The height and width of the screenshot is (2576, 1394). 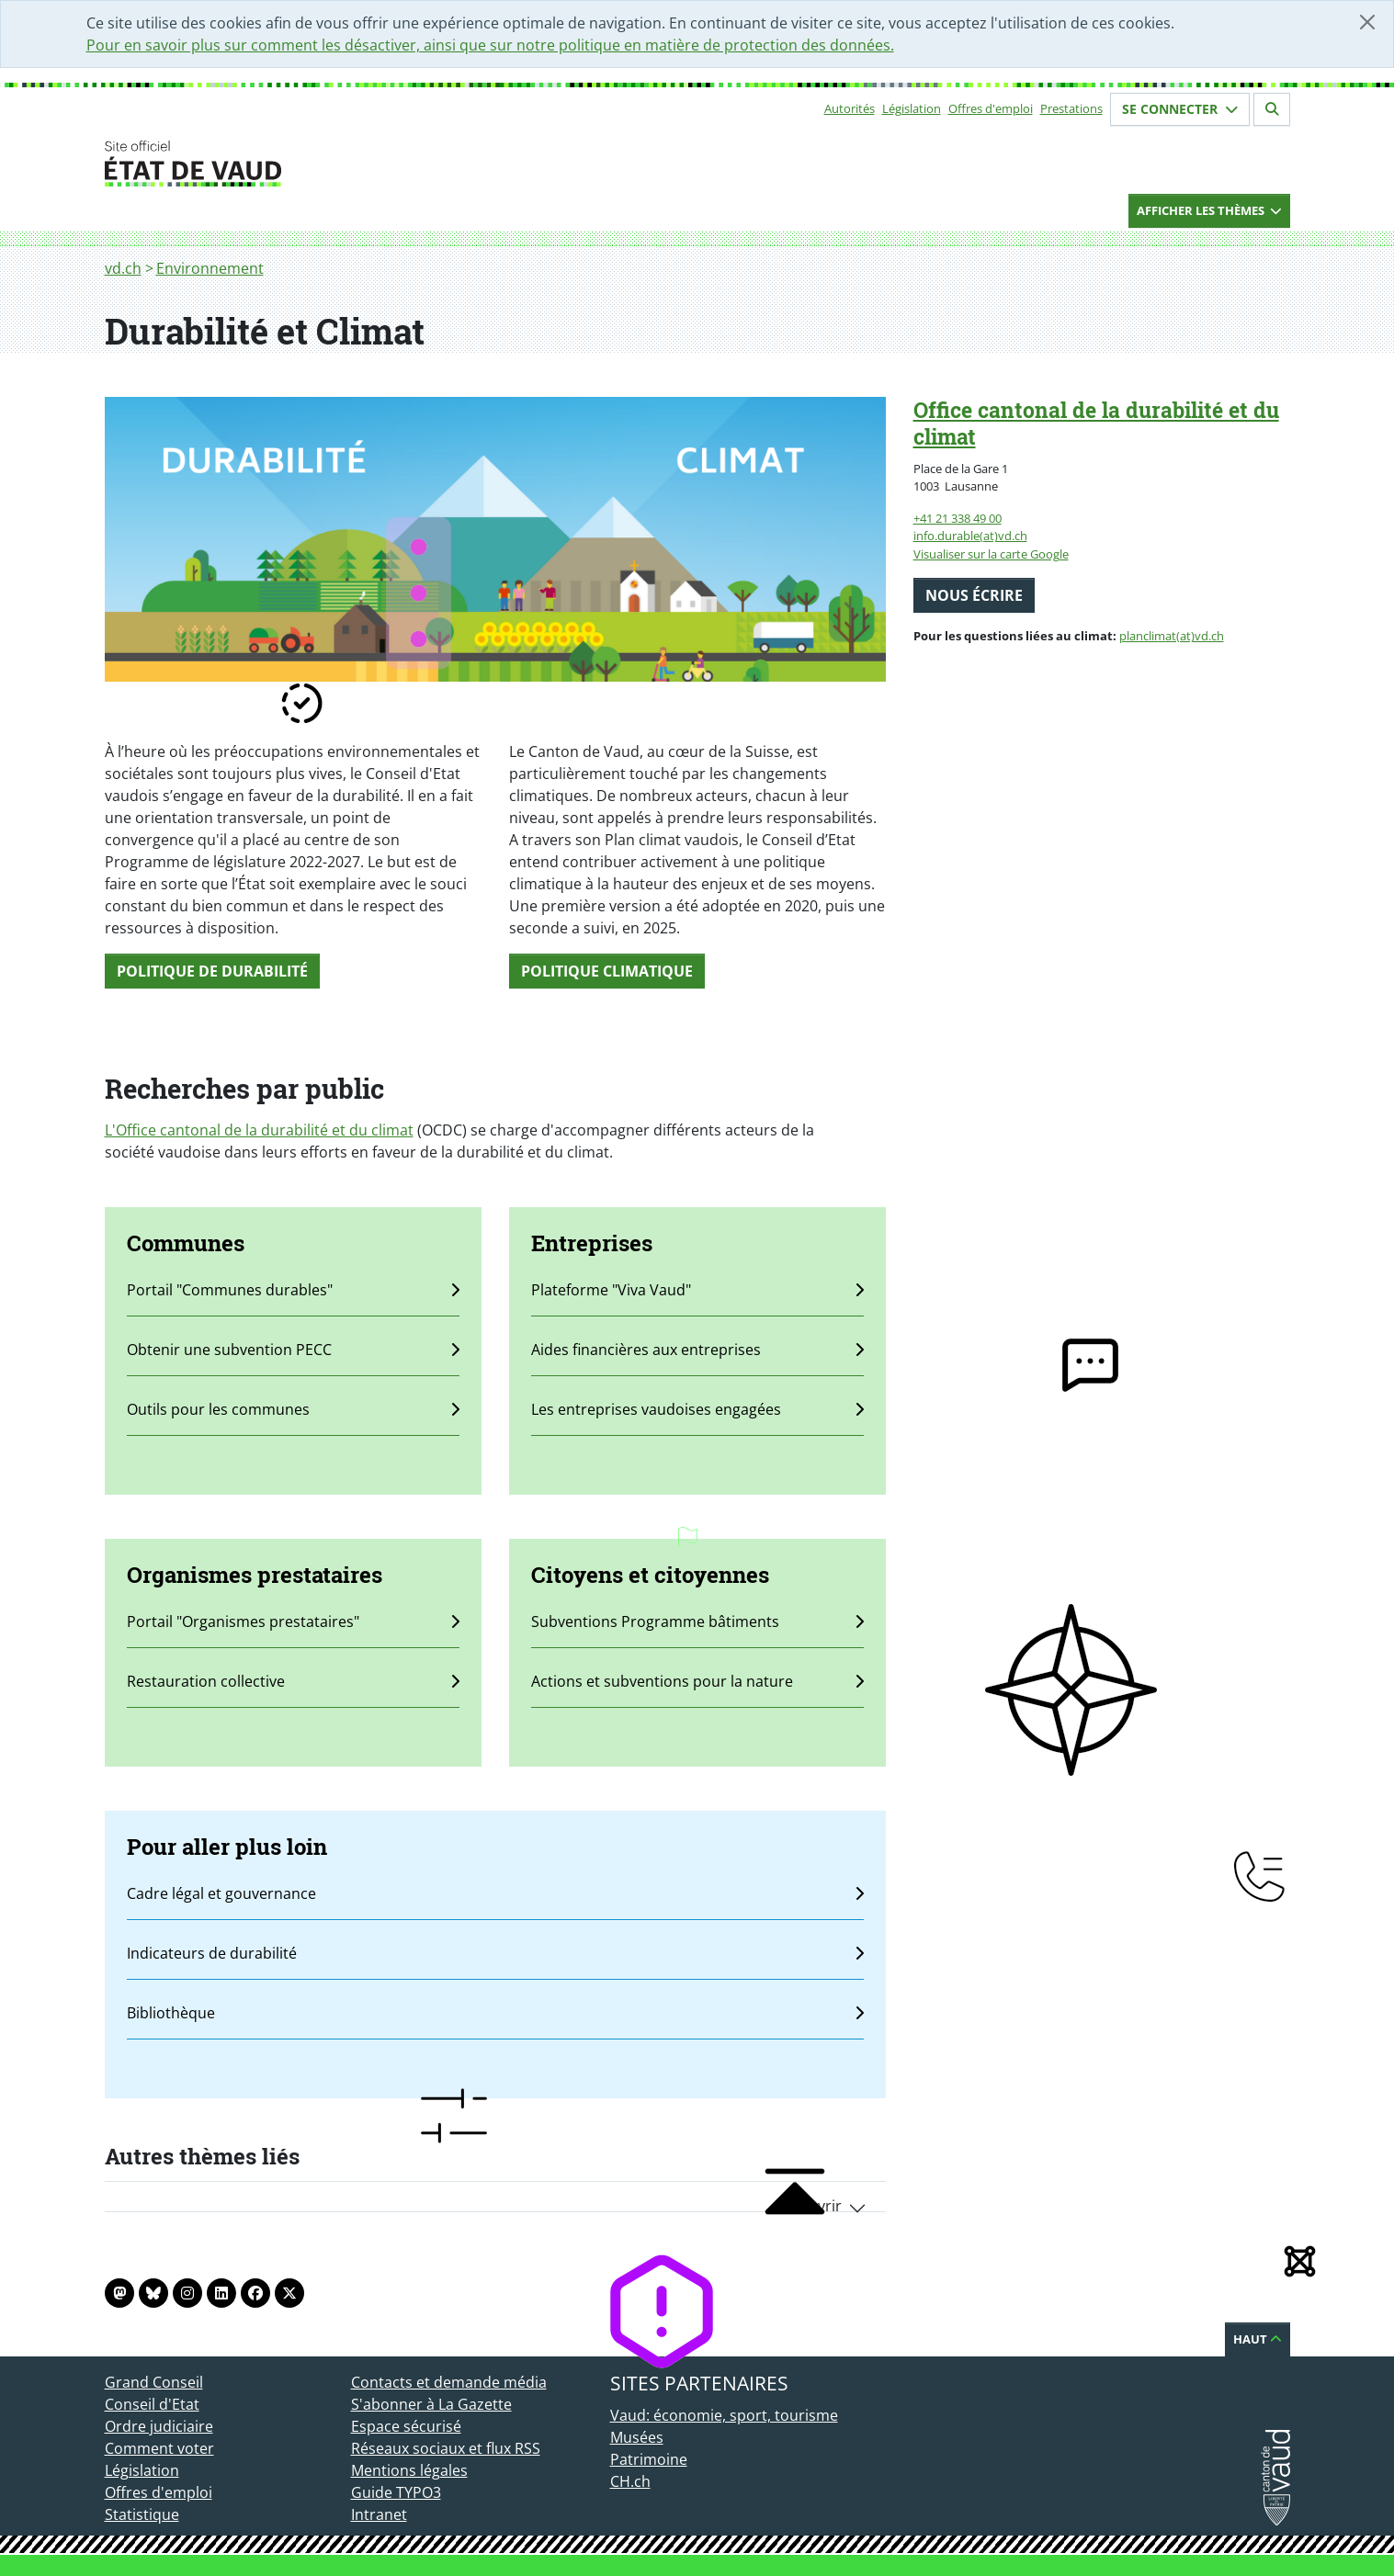 What do you see at coordinates (1071, 1689) in the screenshot?
I see `access navigation or directional features` at bounding box center [1071, 1689].